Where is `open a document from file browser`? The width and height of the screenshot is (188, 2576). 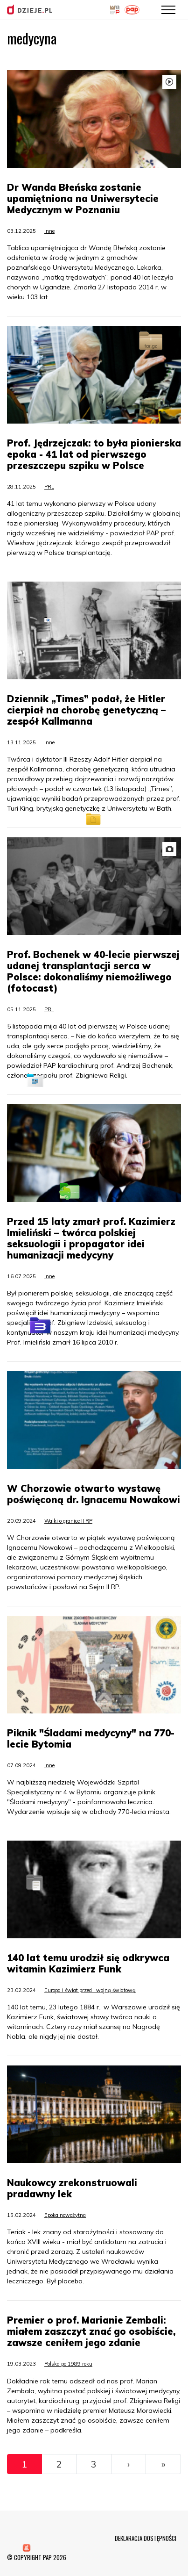 open a document from file browser is located at coordinates (35, 1882).